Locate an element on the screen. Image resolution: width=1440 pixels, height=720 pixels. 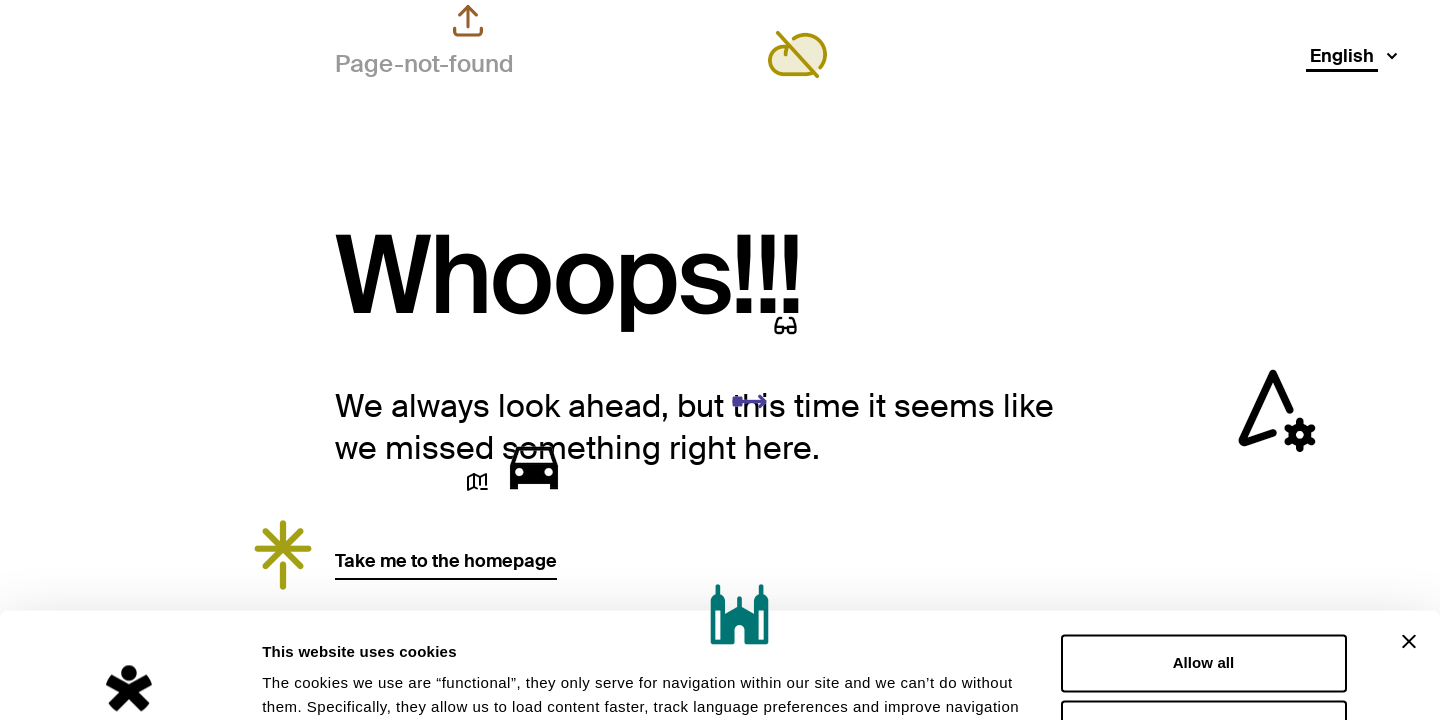
configure navigation settings is located at coordinates (1273, 408).